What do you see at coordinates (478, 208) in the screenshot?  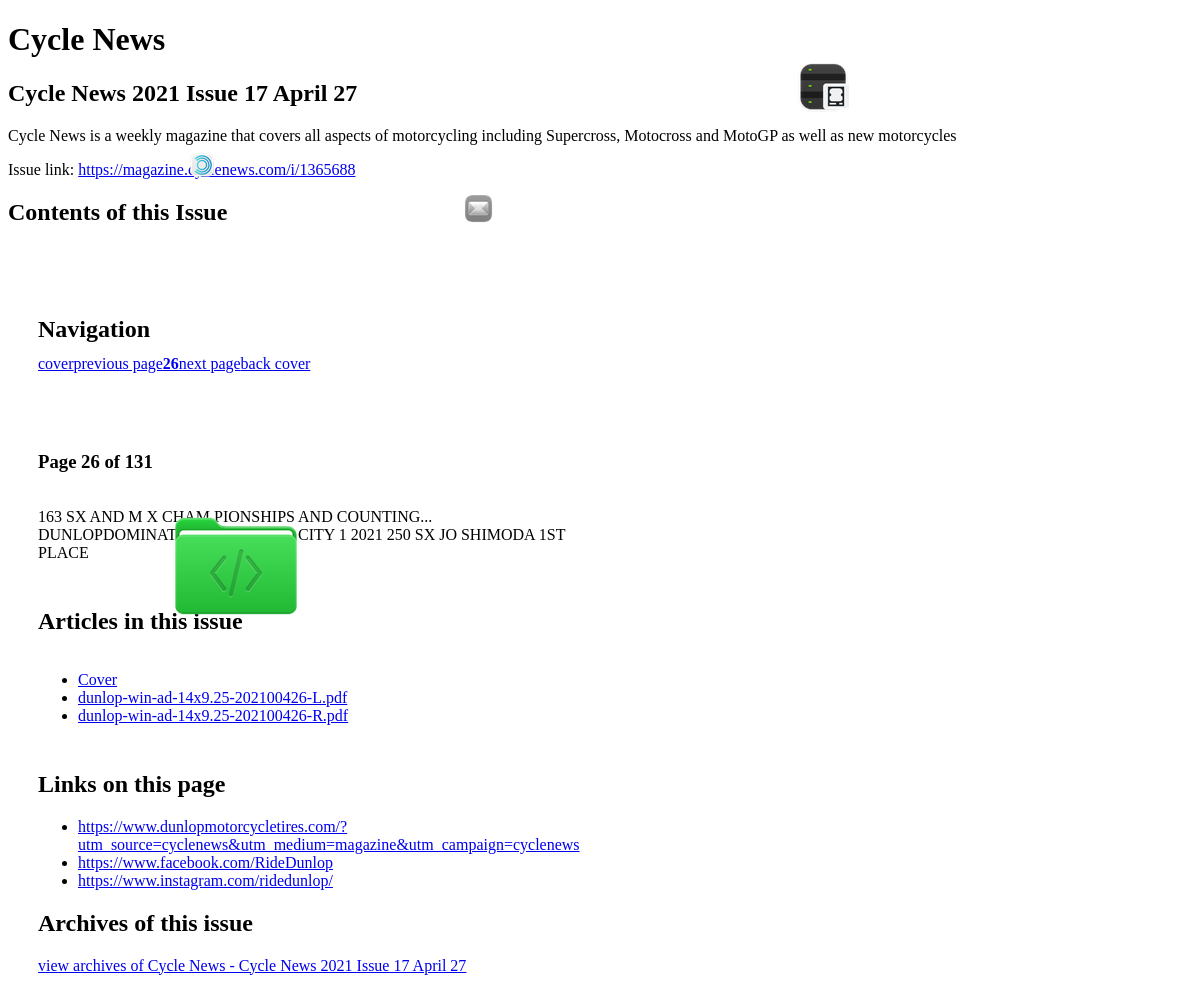 I see `open the mail app` at bounding box center [478, 208].